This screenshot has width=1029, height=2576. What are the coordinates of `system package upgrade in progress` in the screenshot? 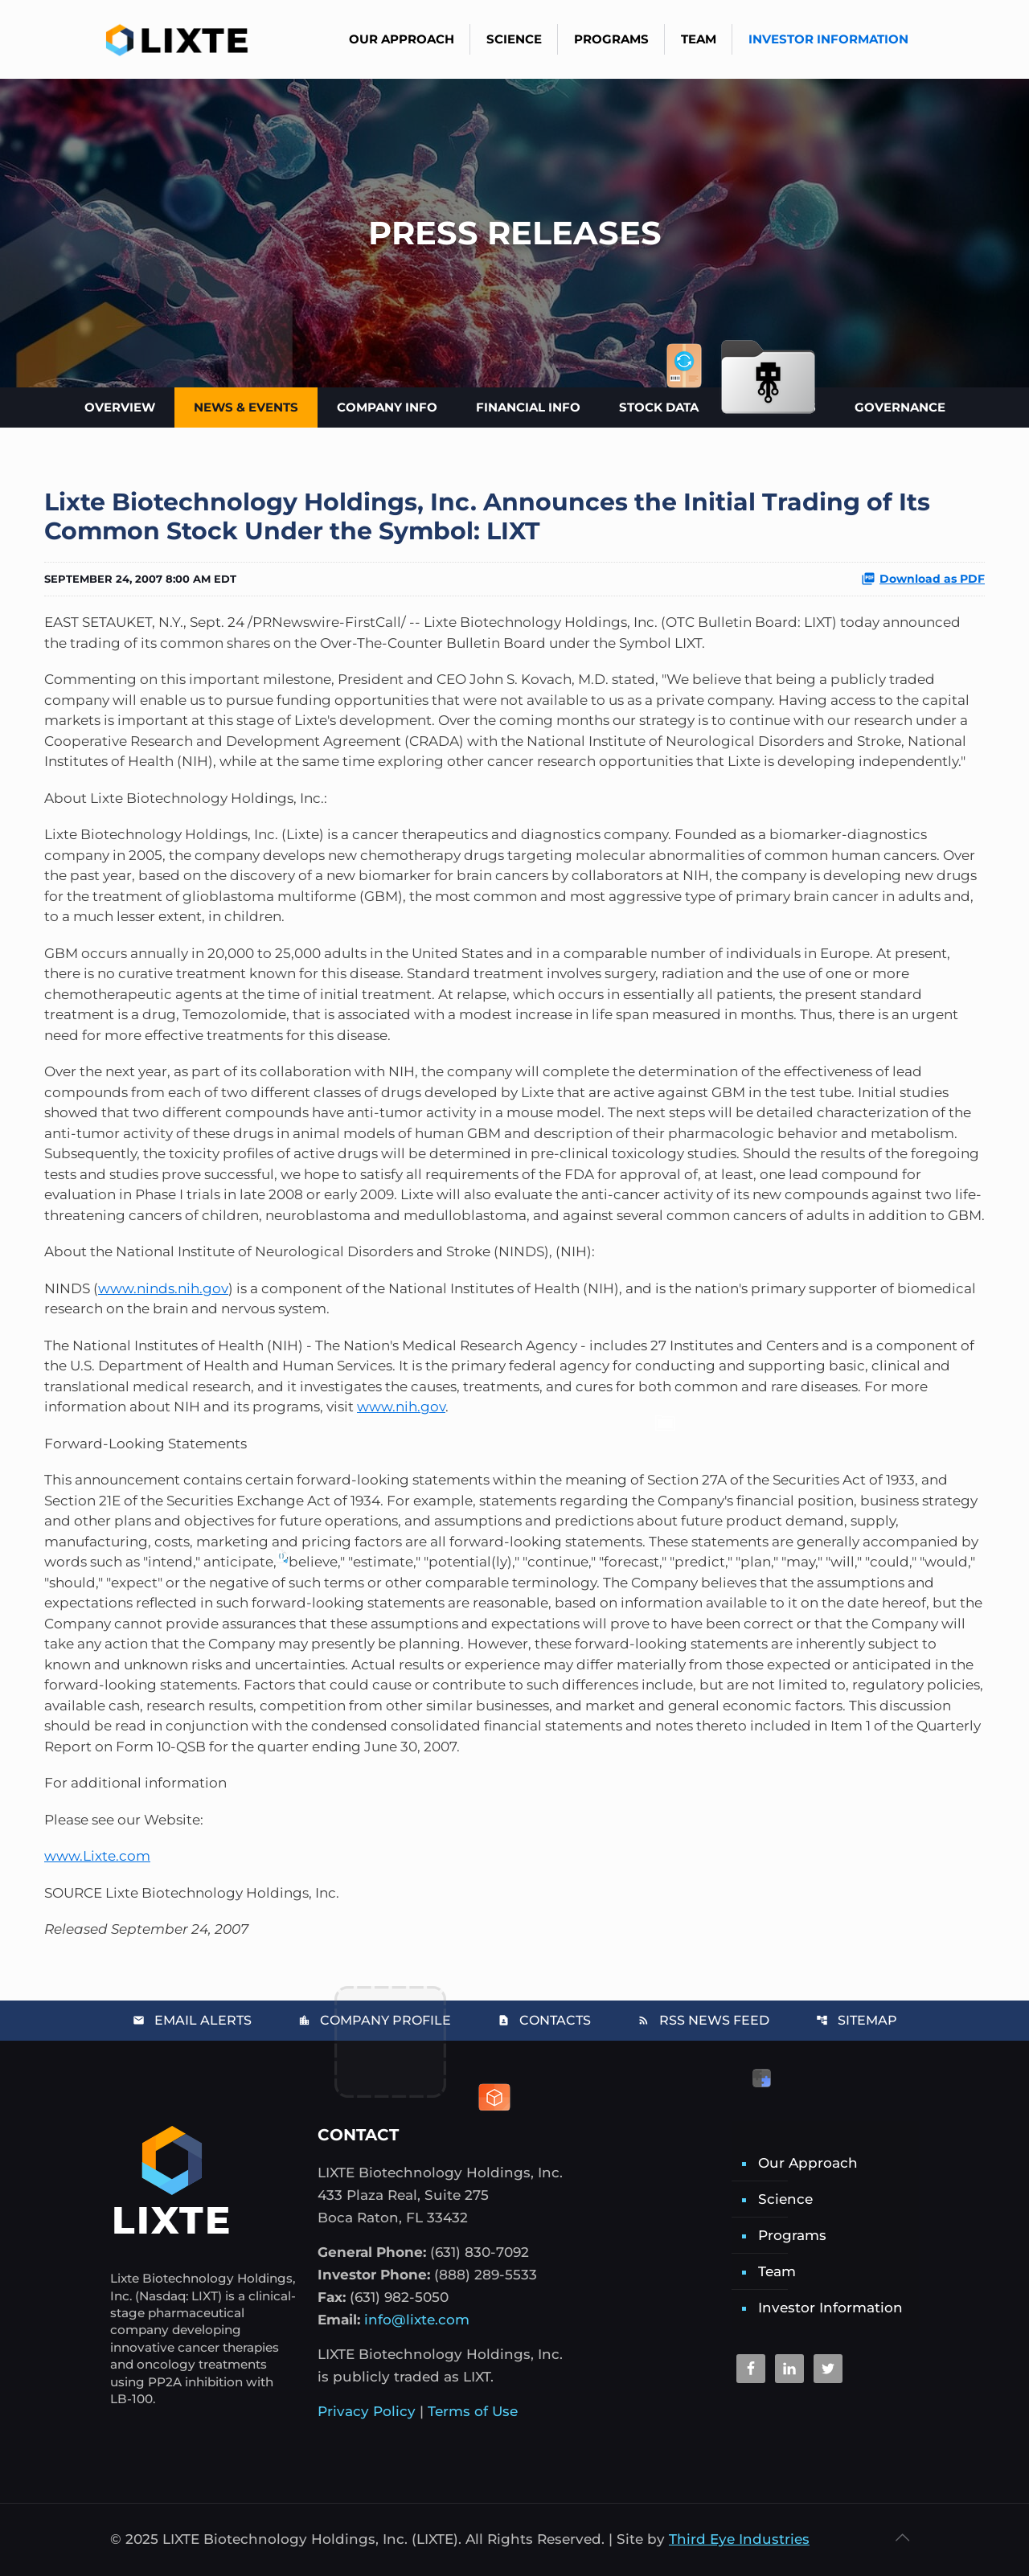 It's located at (684, 366).